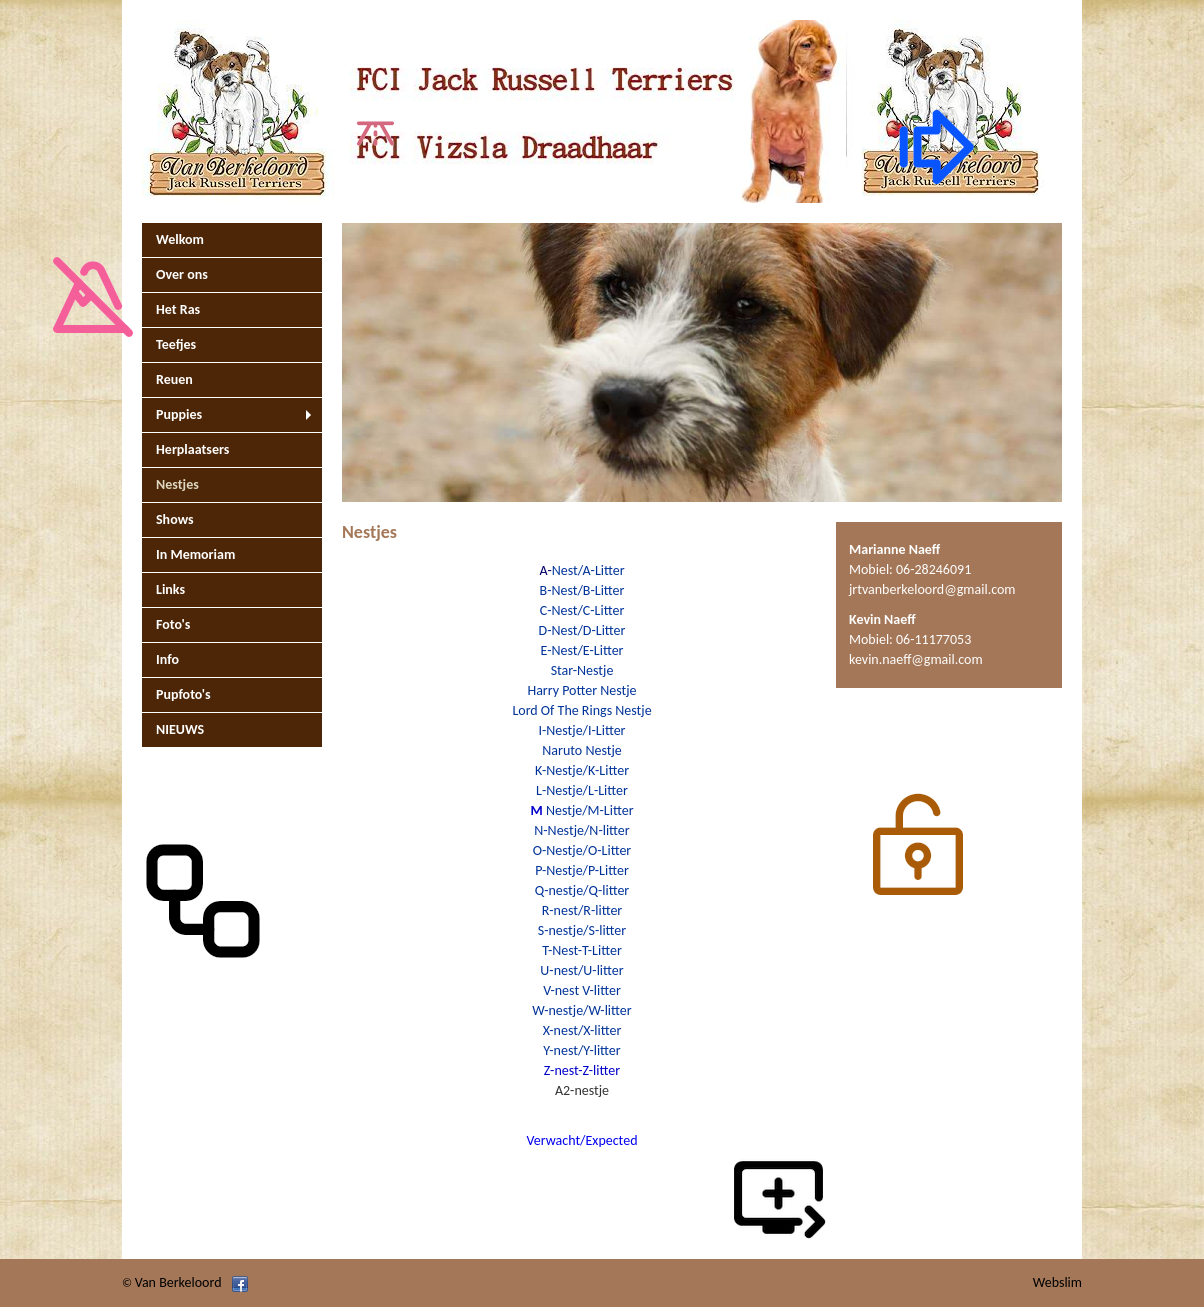  Describe the element at coordinates (918, 850) in the screenshot. I see `unlock with key or password` at that location.